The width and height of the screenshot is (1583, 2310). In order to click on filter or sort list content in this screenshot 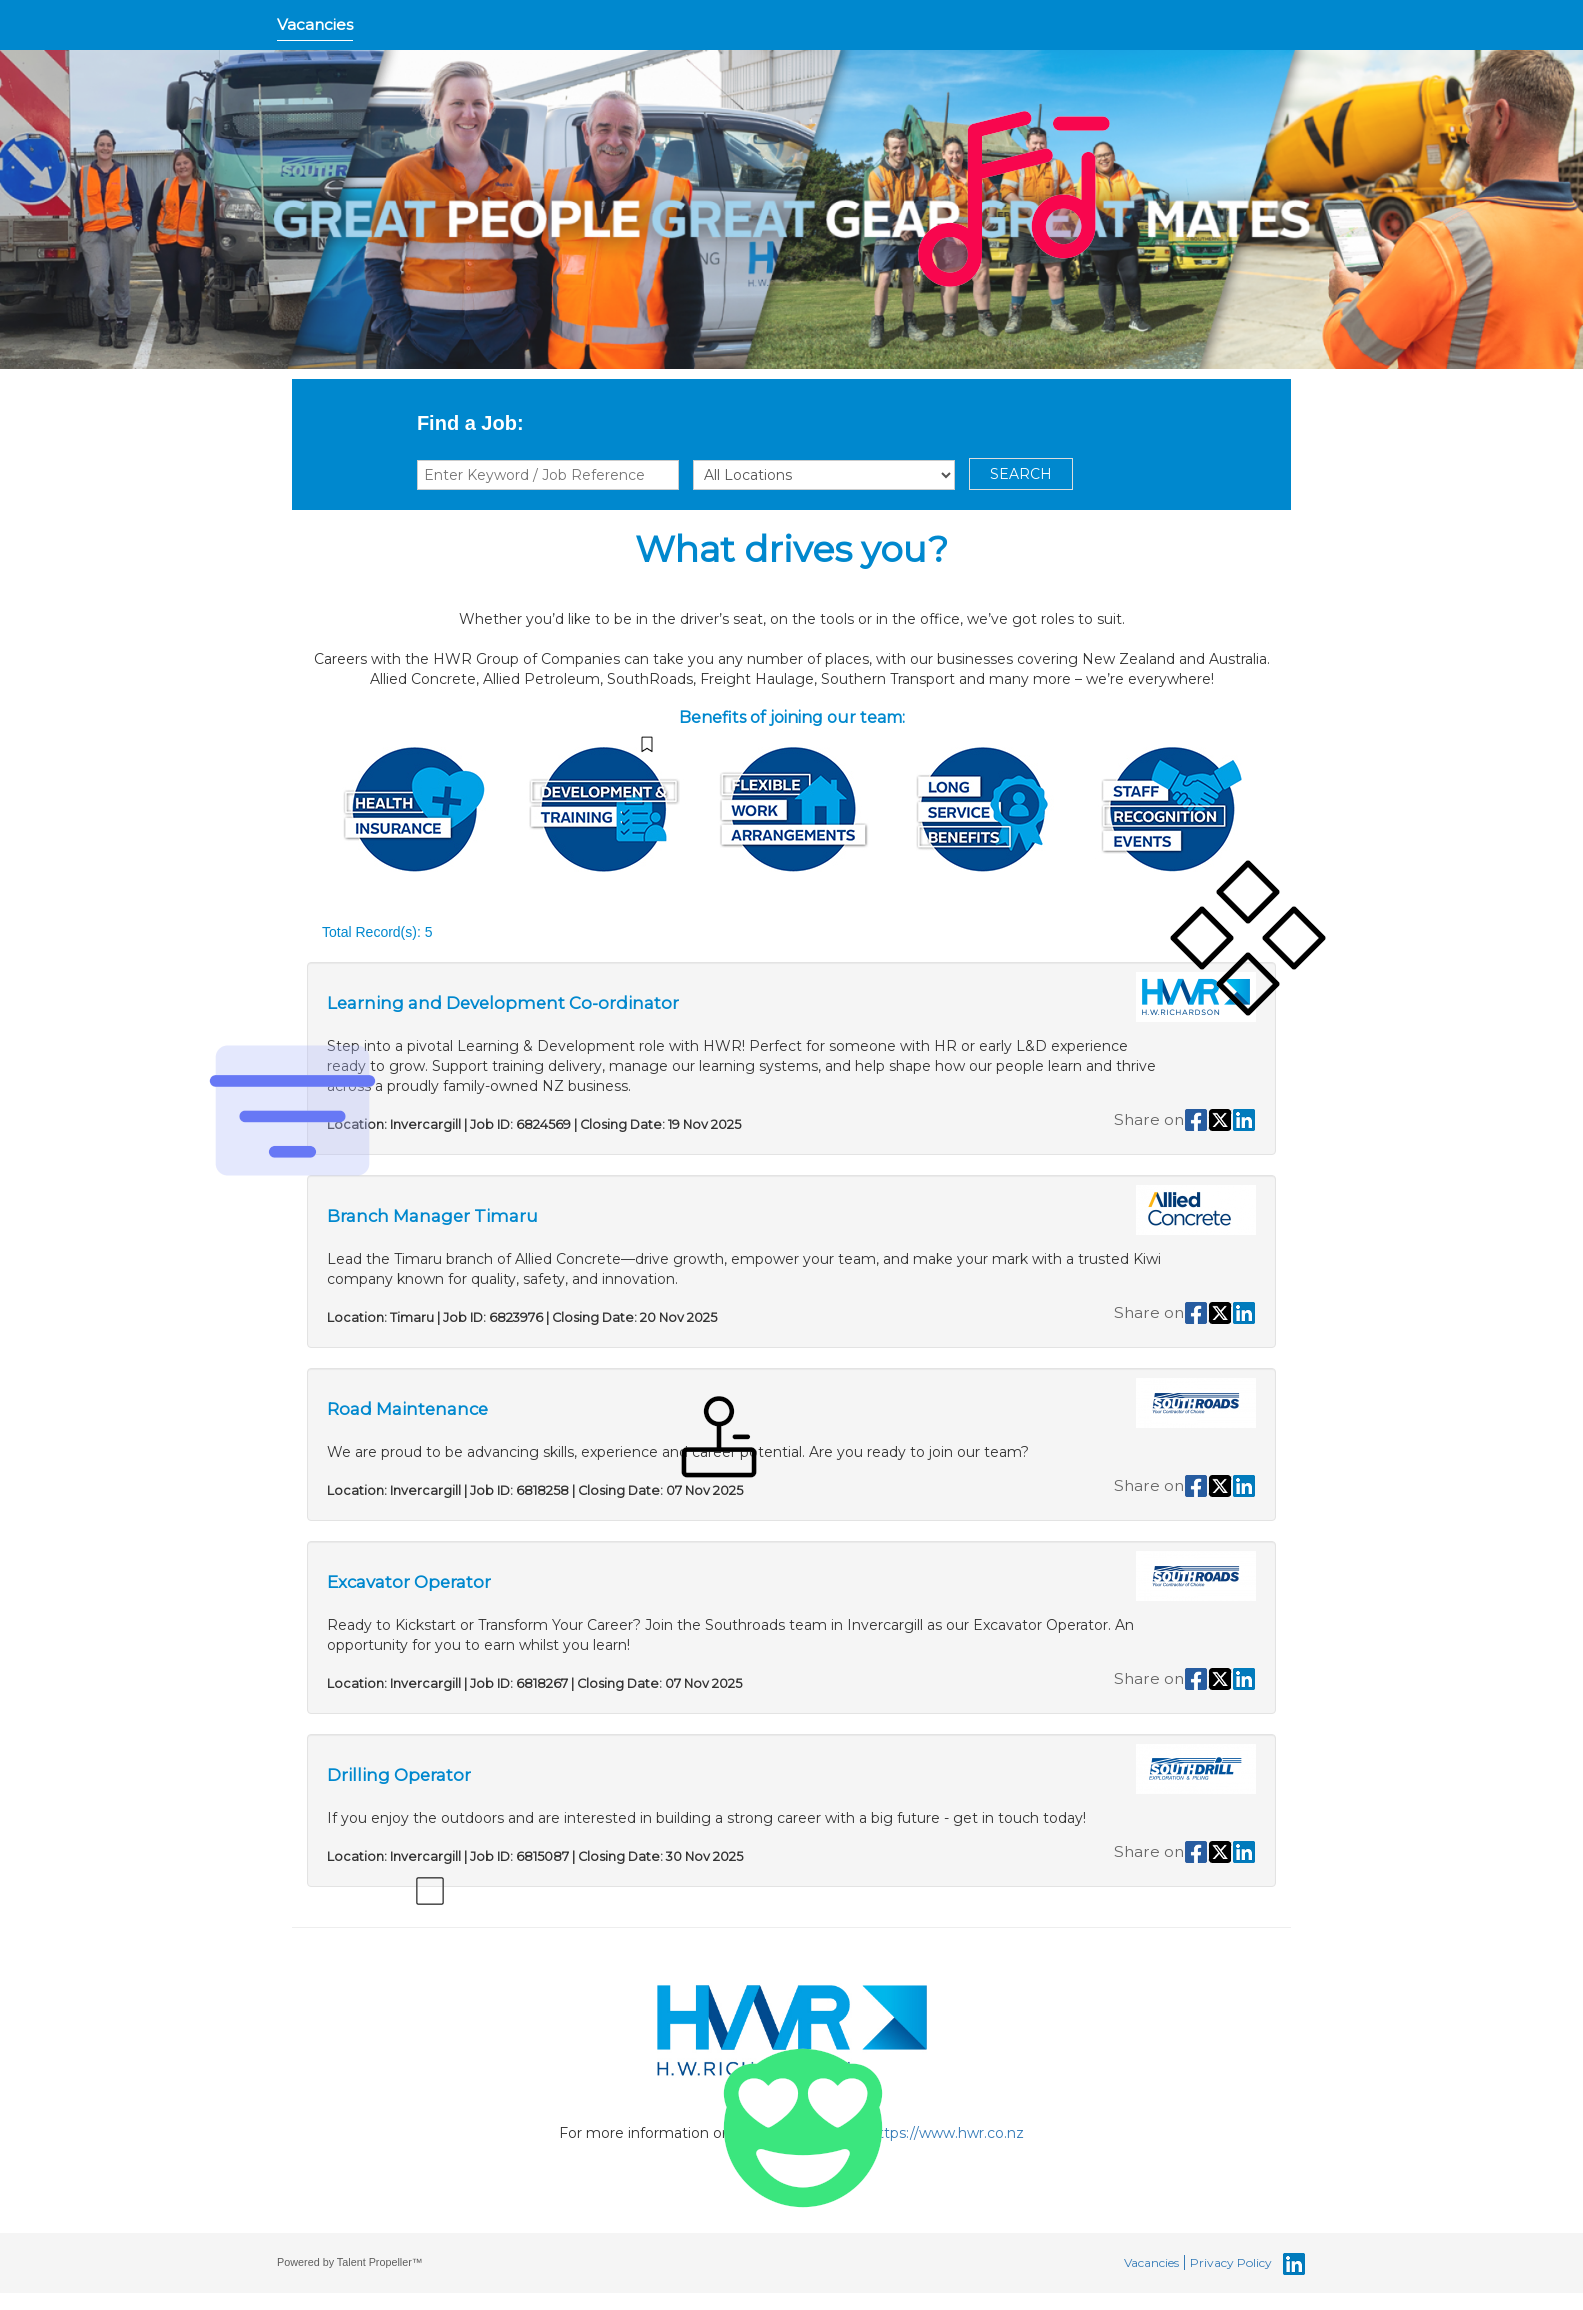, I will do `click(292, 1110)`.